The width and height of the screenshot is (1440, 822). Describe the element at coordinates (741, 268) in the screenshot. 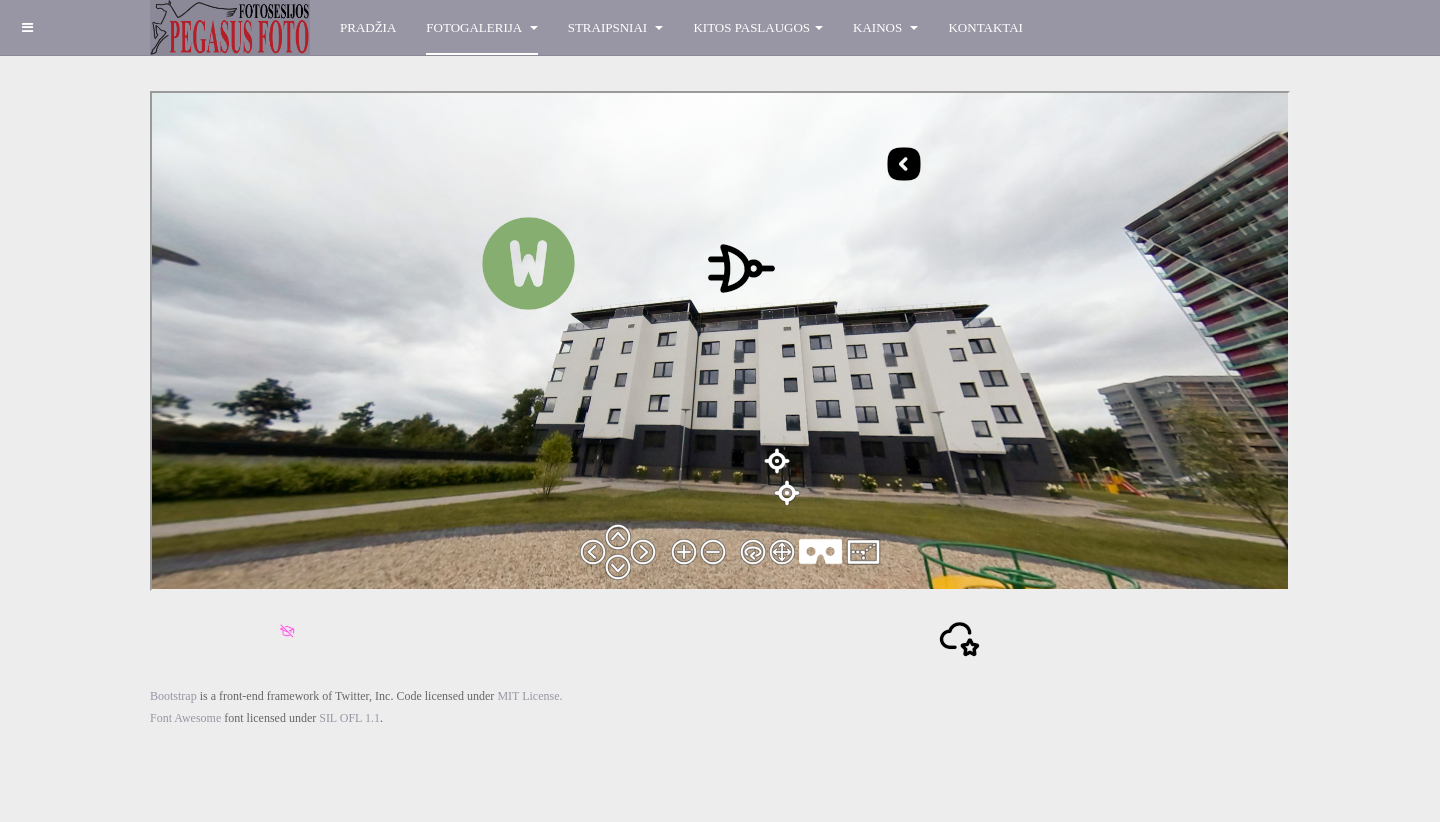

I see `NOR logic gate symbol for circuit diagrams` at that location.